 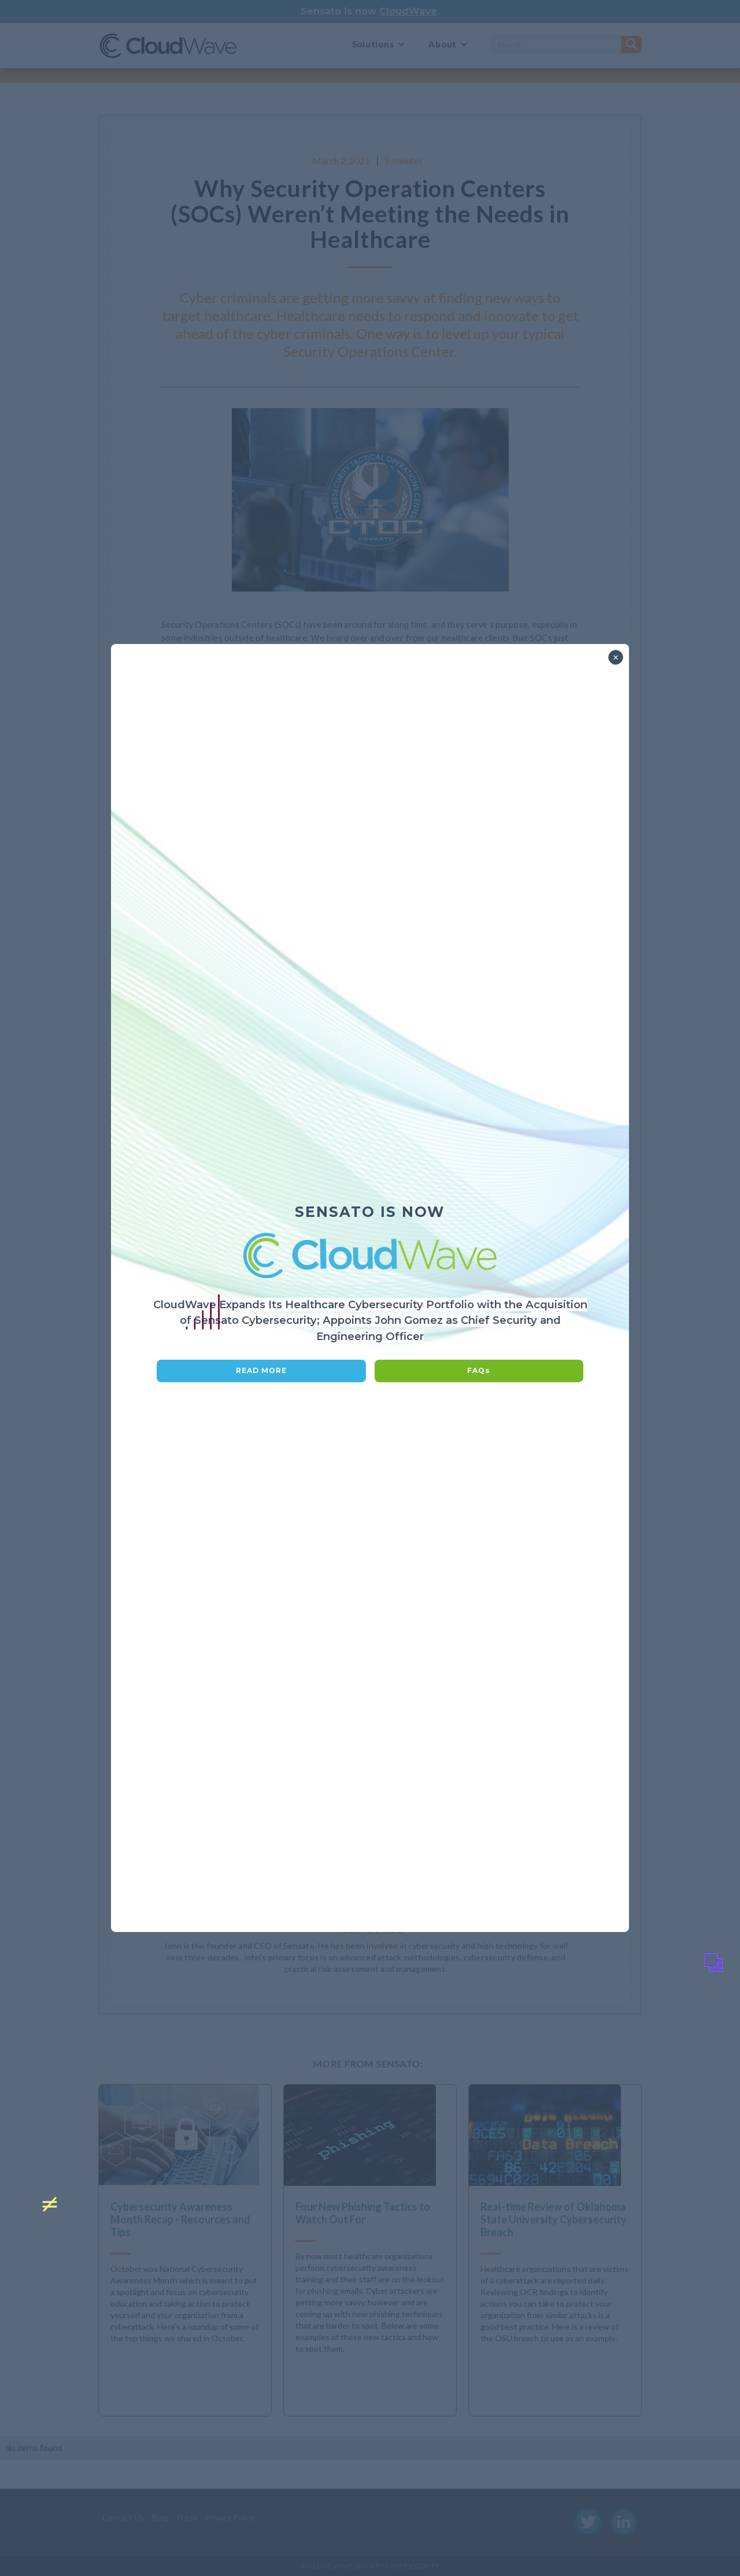 I want to click on subtract or remove a layer from selection, so click(x=713, y=1963).